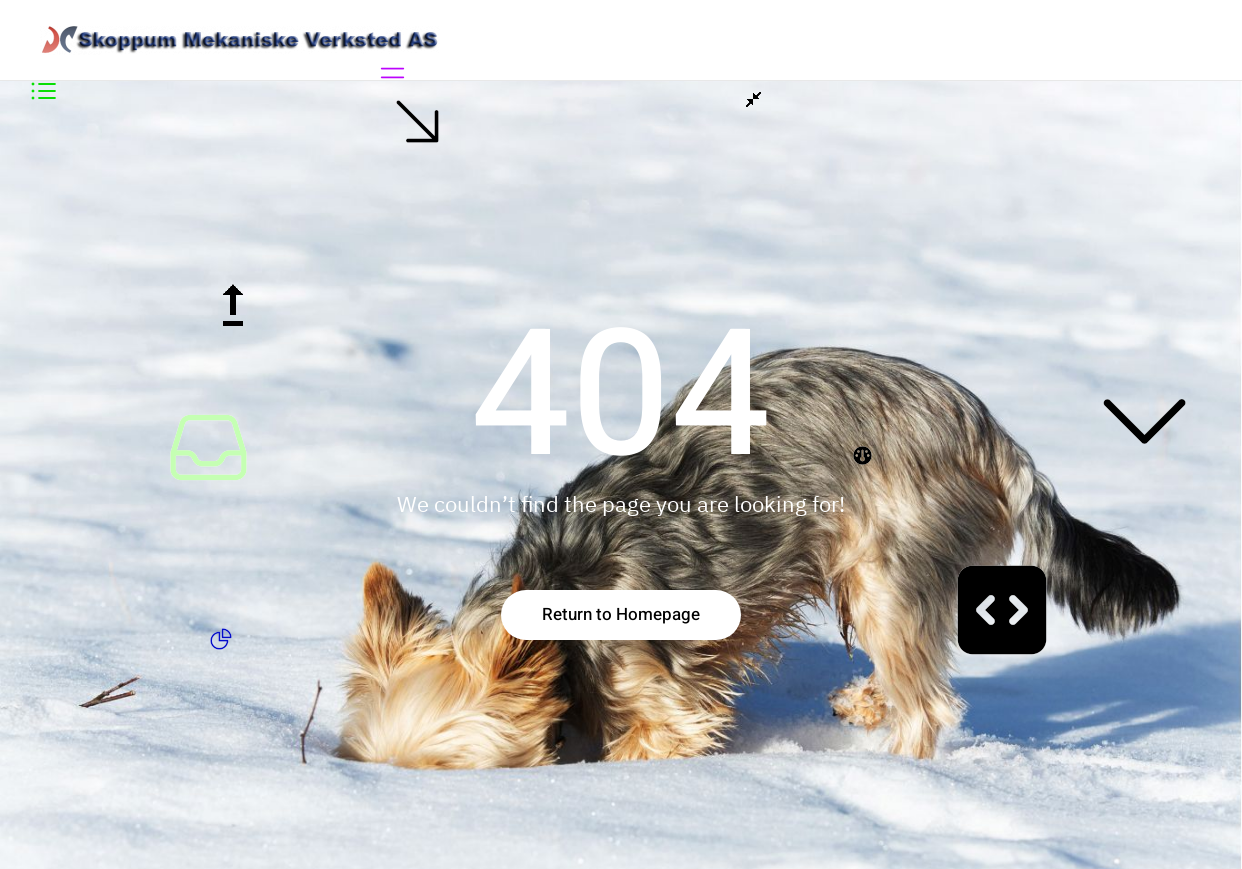 The height and width of the screenshot is (869, 1242). What do you see at coordinates (1144, 421) in the screenshot?
I see `expand a dropdown menu or section` at bounding box center [1144, 421].